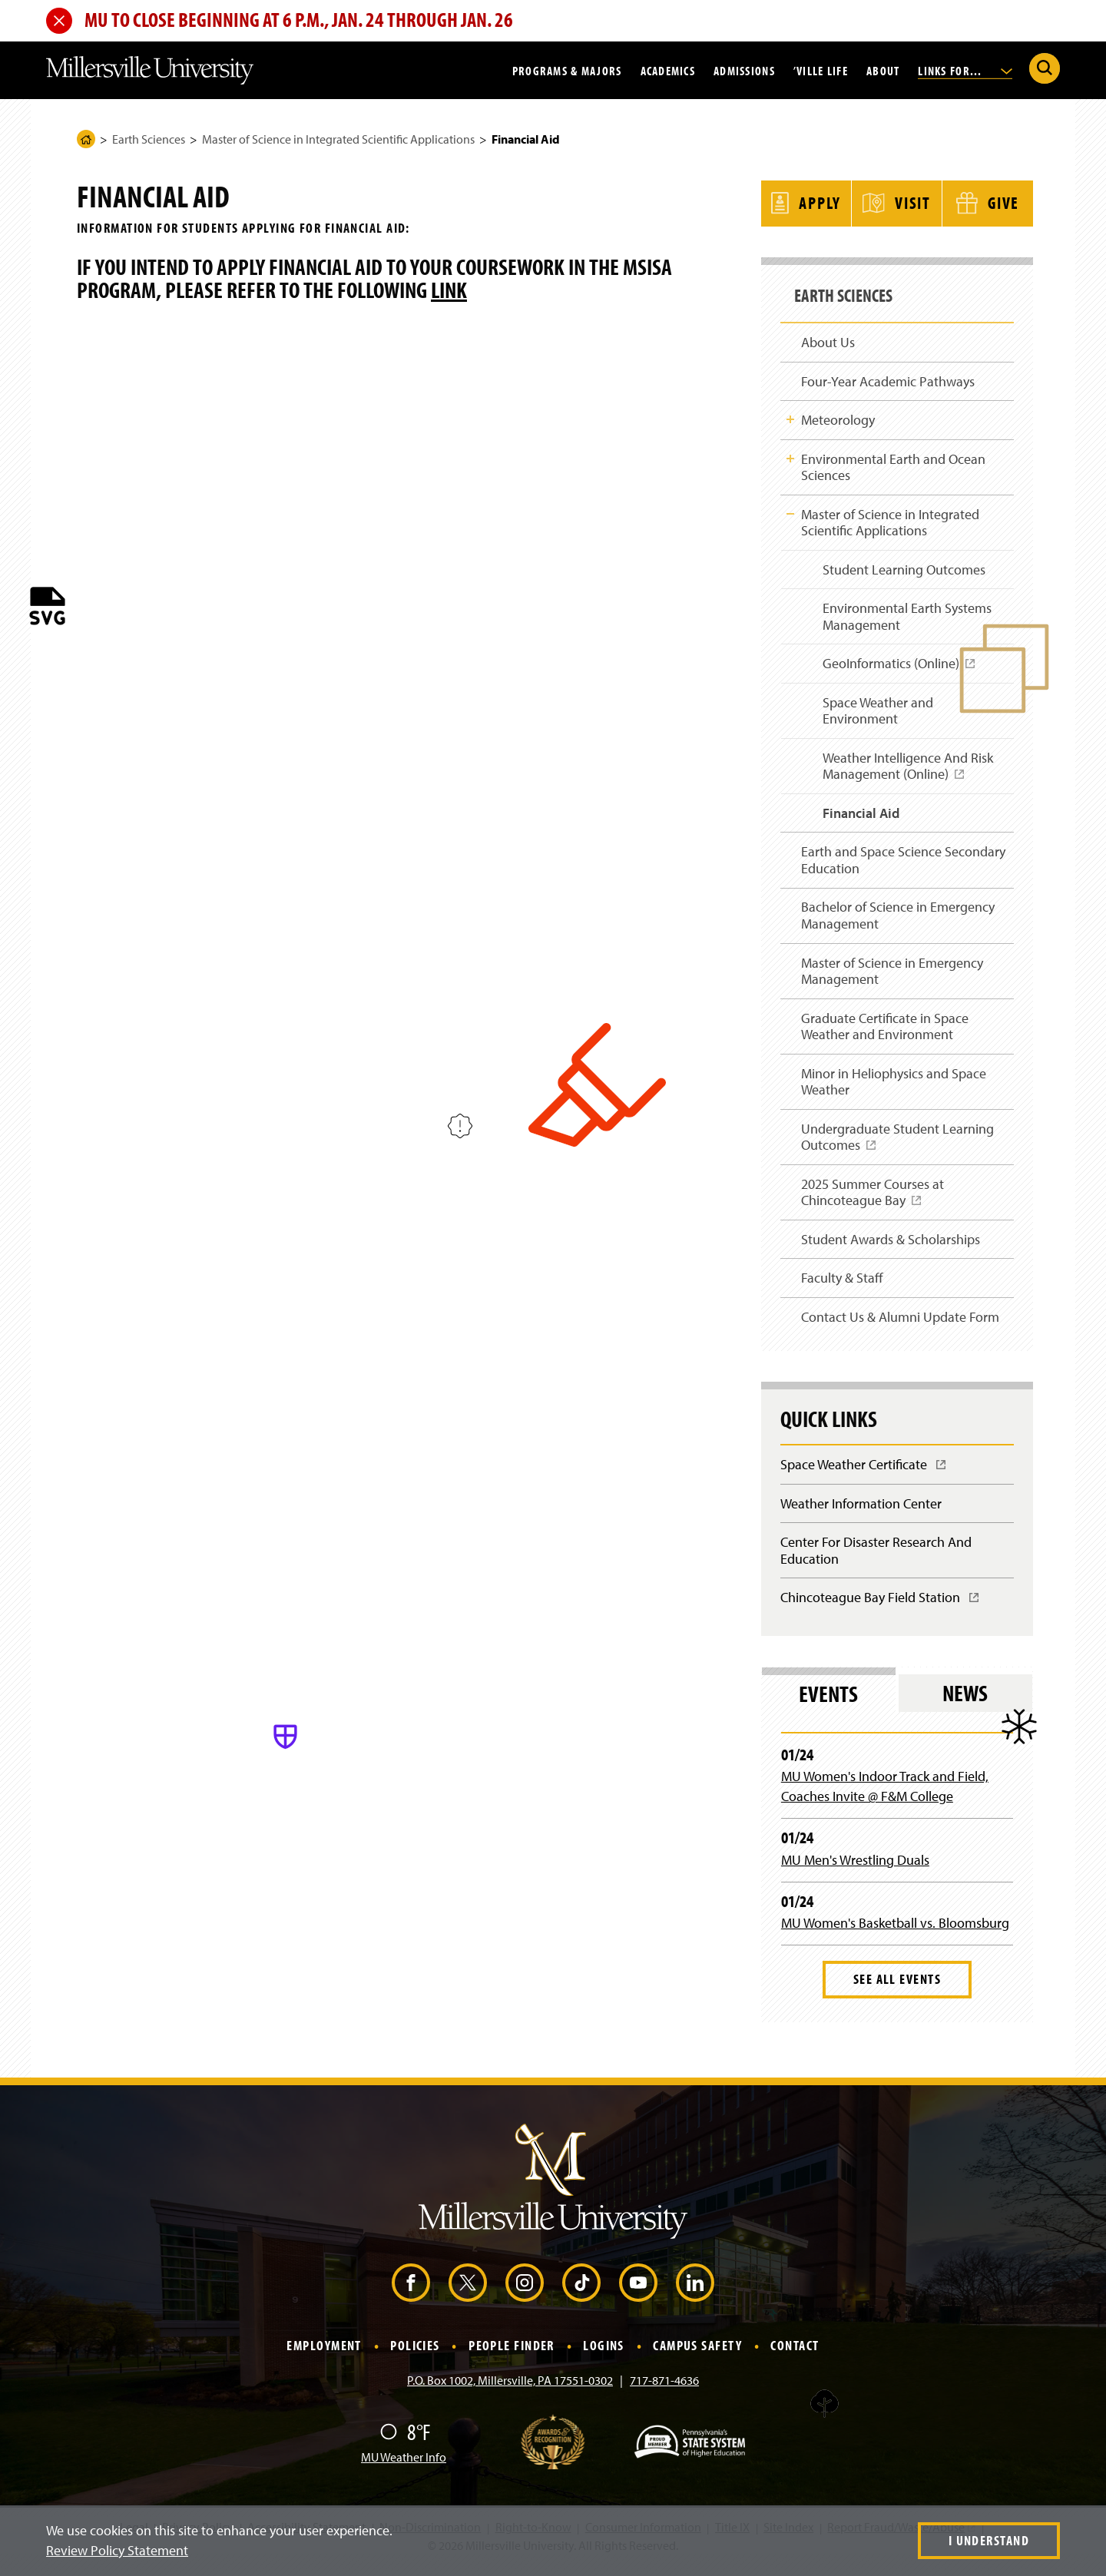 The width and height of the screenshot is (1106, 2576). What do you see at coordinates (592, 1091) in the screenshot?
I see `highlight or mark selected text` at bounding box center [592, 1091].